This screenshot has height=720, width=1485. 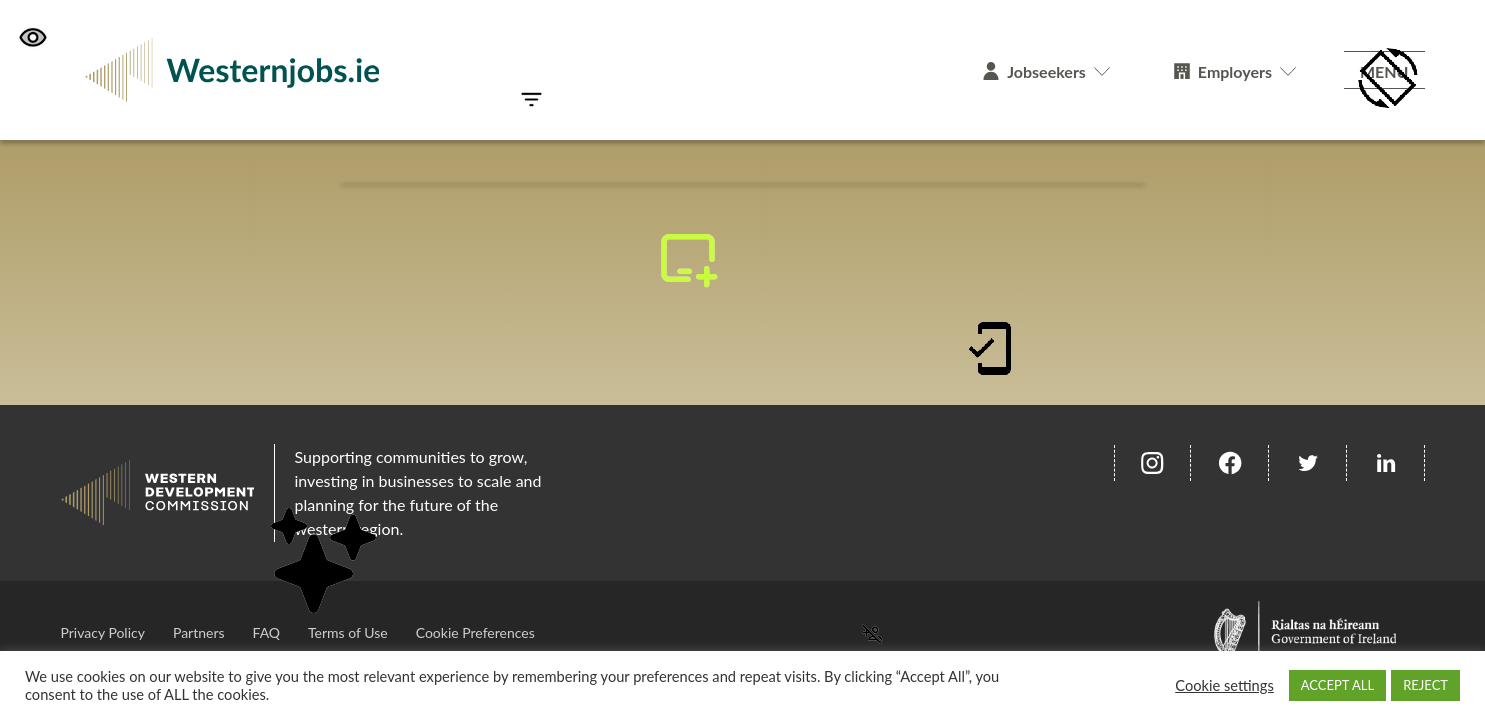 I want to click on indicates adding contacts is disabled, so click(x=872, y=633).